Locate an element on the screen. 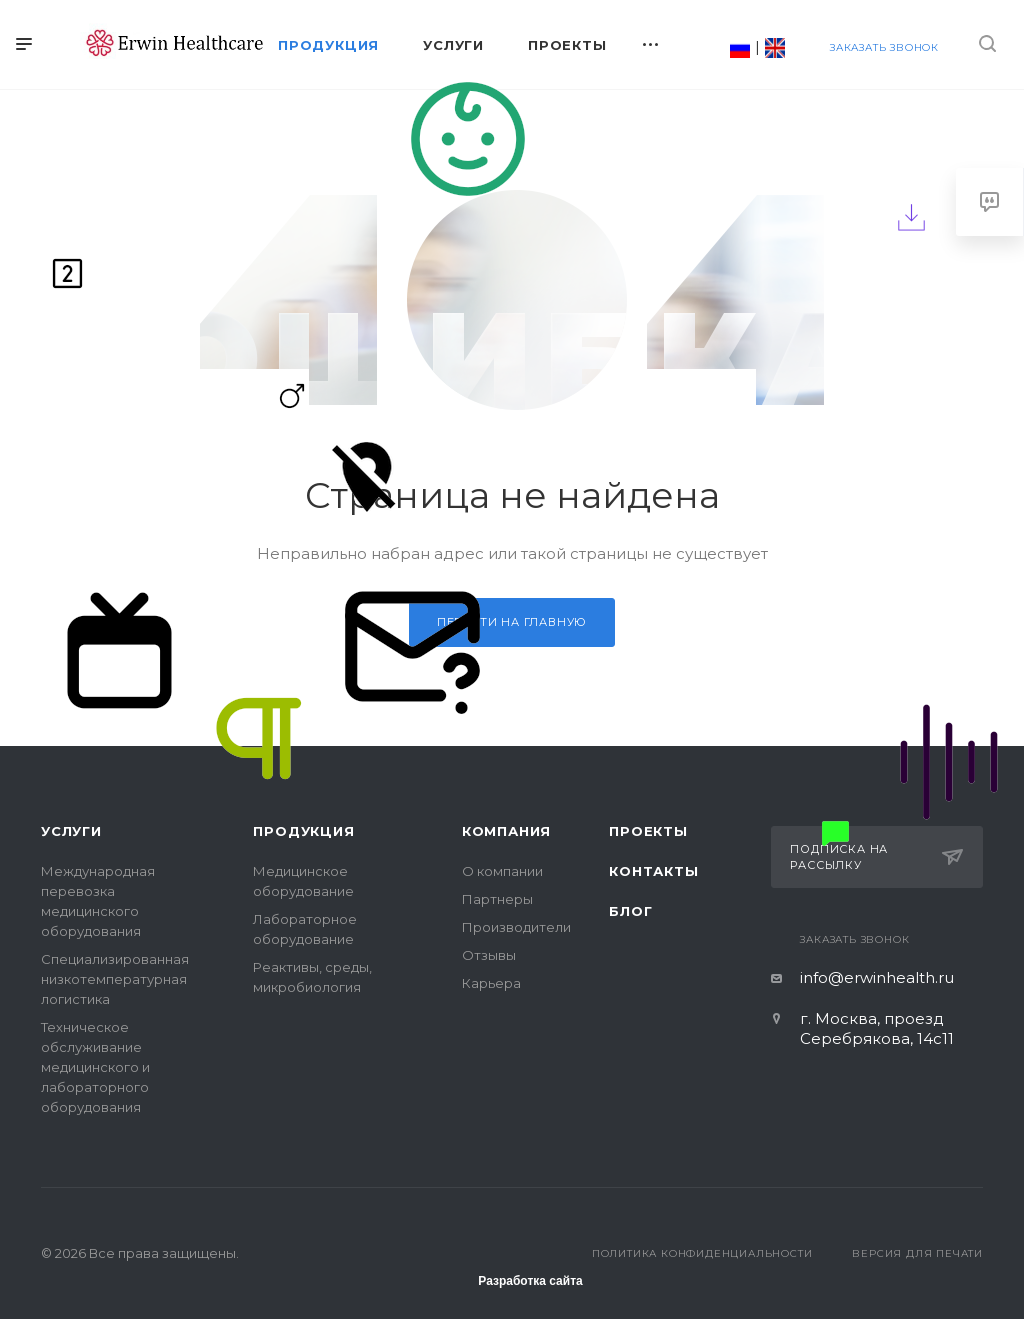 This screenshot has height=1344, width=1024. audio or sound visualization is located at coordinates (949, 762).